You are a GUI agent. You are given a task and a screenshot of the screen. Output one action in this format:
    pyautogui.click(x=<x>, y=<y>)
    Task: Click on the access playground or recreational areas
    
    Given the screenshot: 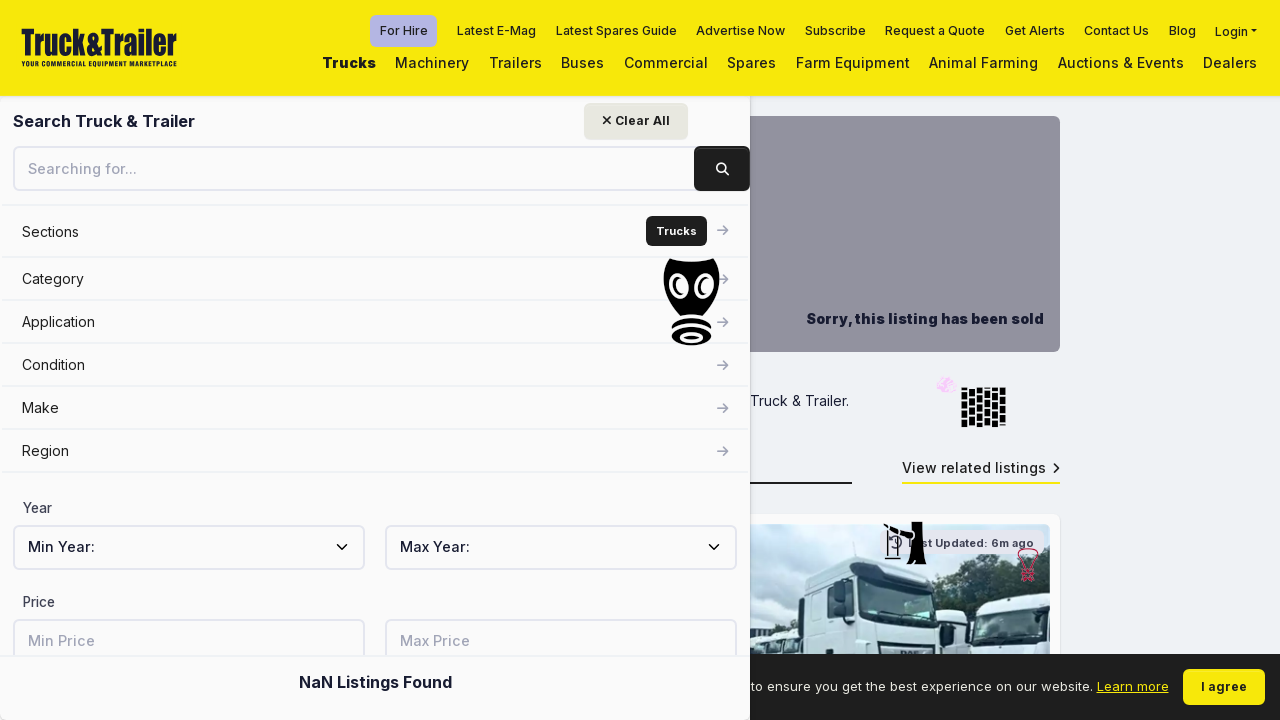 What is the action you would take?
    pyautogui.click(x=905, y=543)
    